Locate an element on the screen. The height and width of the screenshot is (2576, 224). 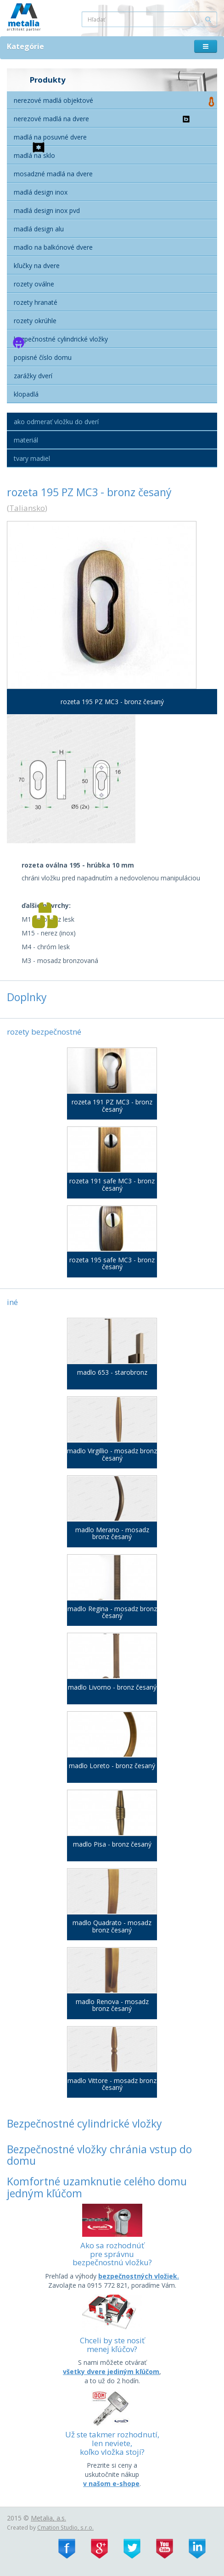
access jewish religious texts or torah content is located at coordinates (39, 147).